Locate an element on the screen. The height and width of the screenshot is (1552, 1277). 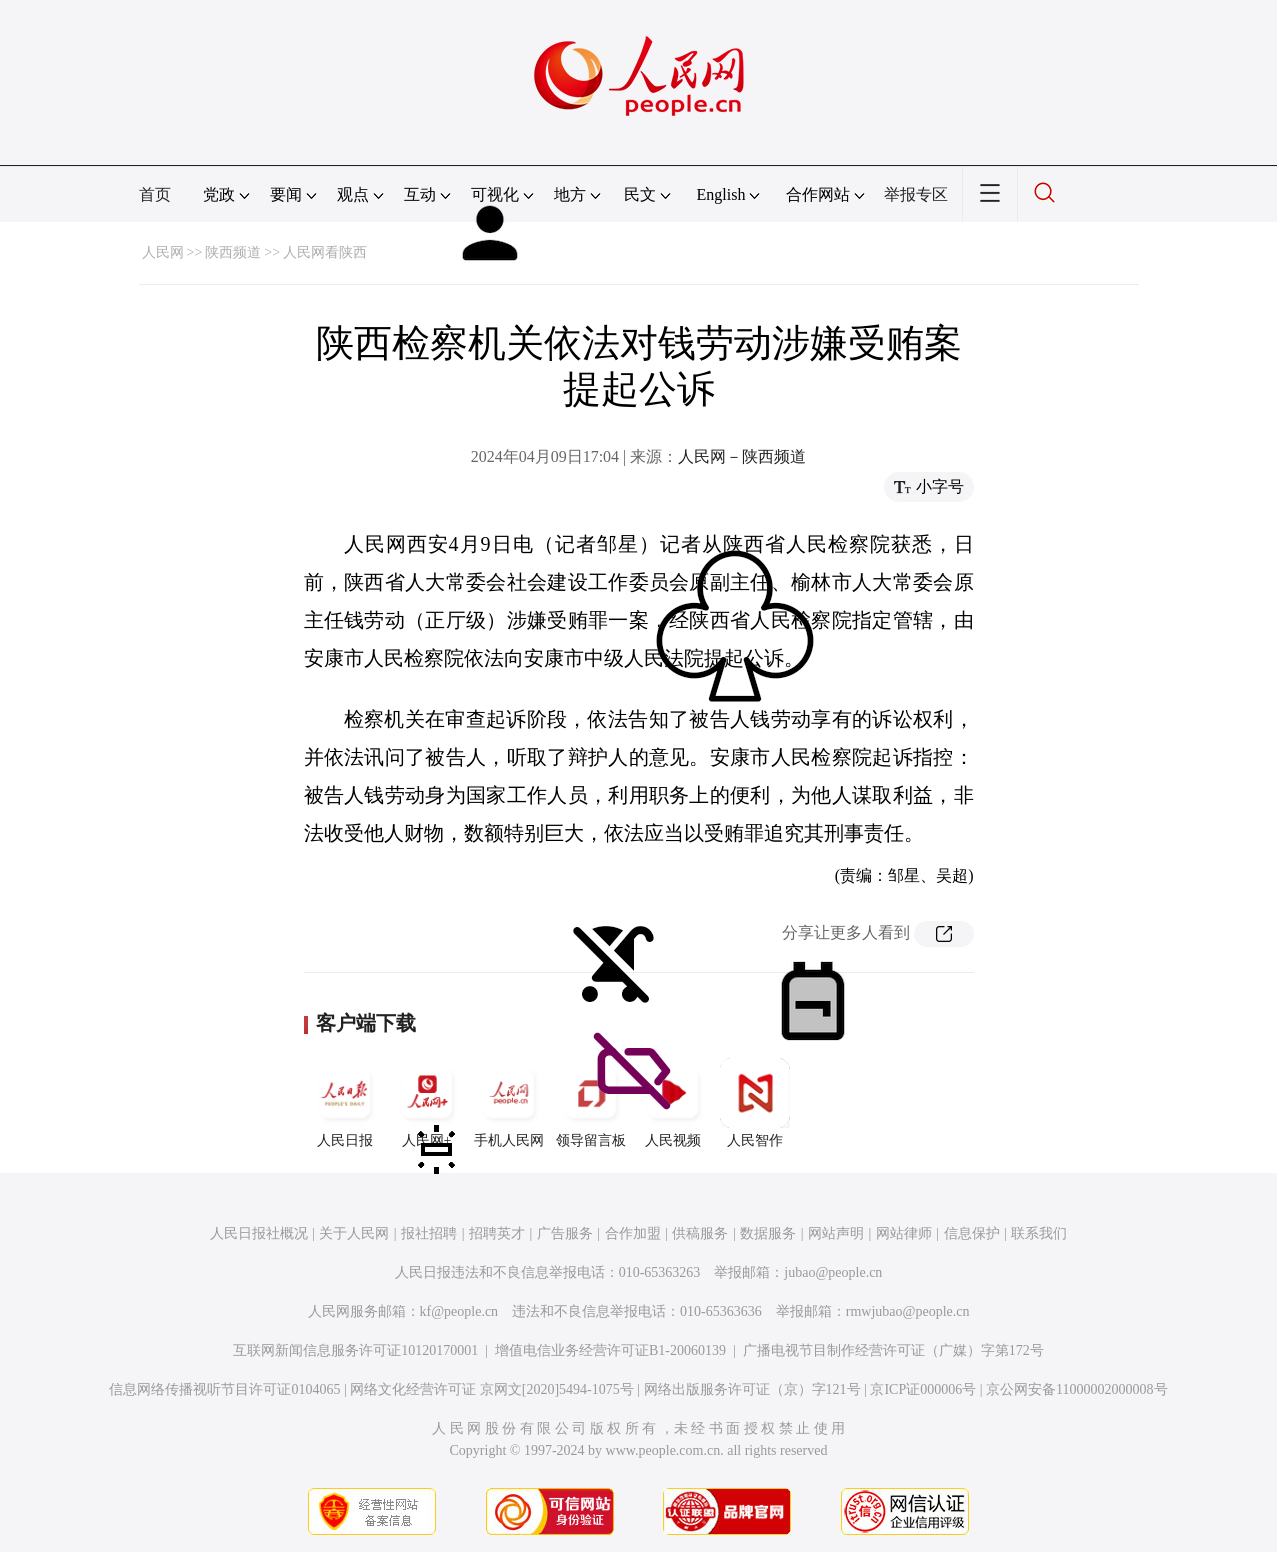
adjust screen brightness settings is located at coordinates (436, 1149).